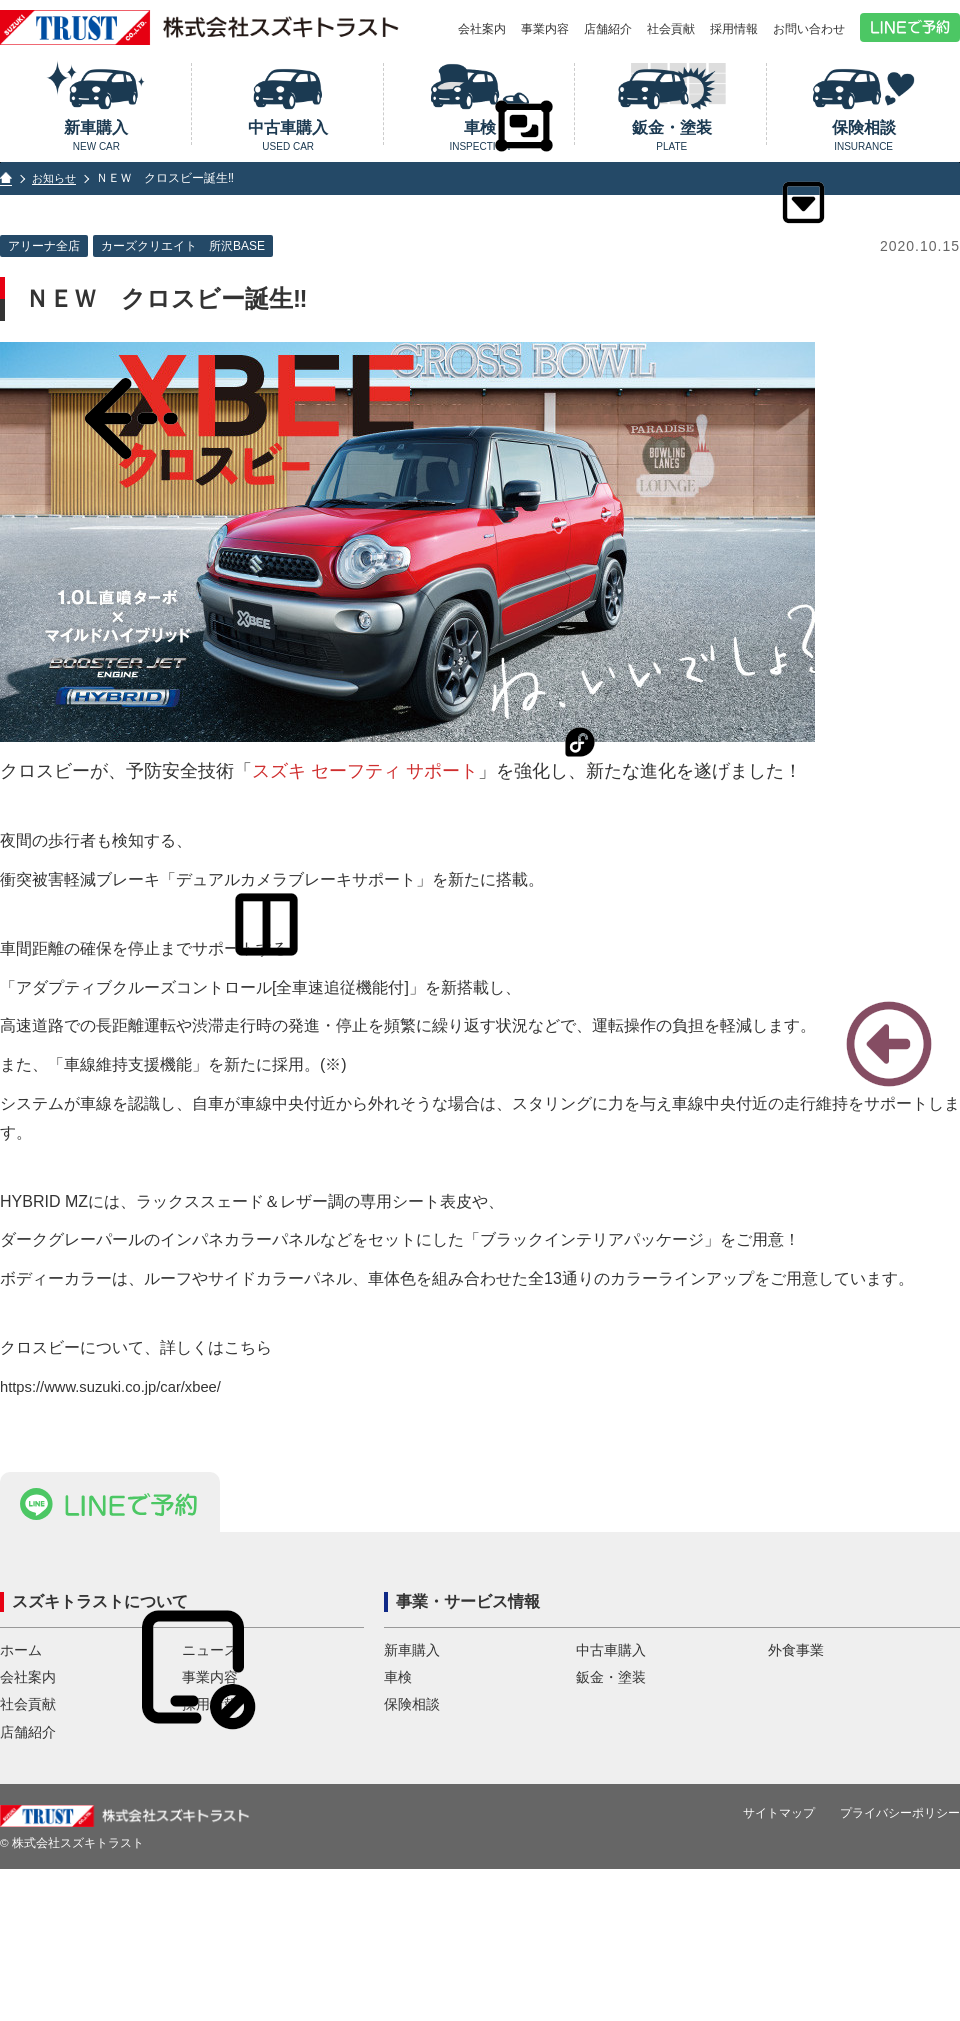 The image size is (960, 2021). I want to click on go back to the previous screen, so click(889, 1044).